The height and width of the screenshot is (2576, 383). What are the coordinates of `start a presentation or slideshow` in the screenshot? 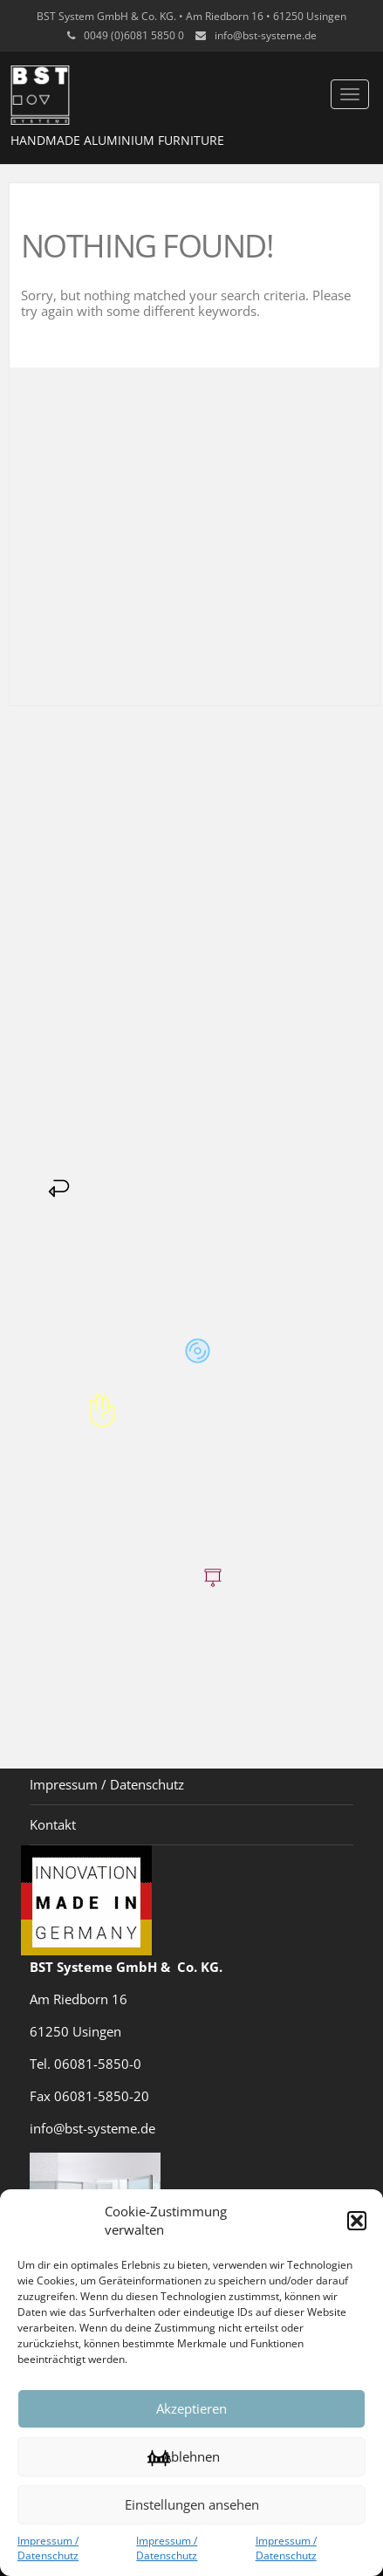 It's located at (213, 1577).